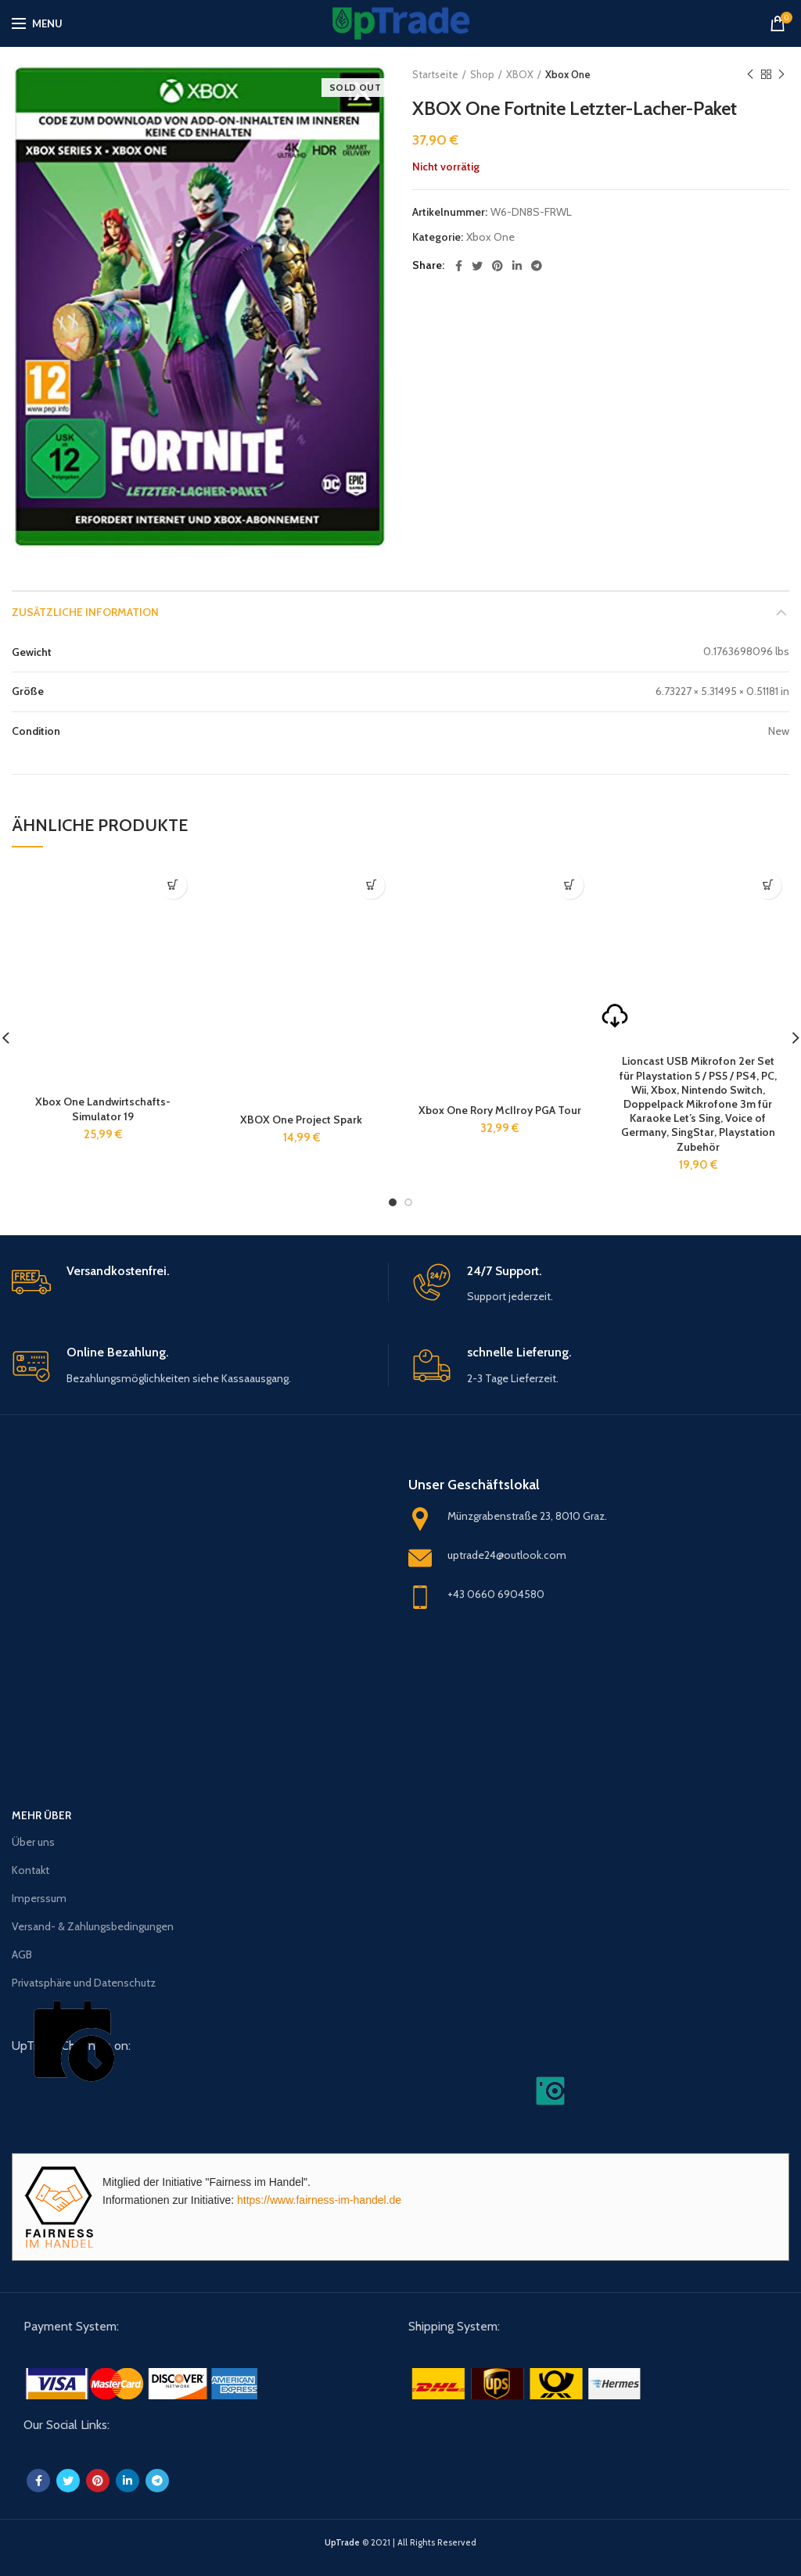 This screenshot has width=801, height=2576. Describe the element at coordinates (72, 2043) in the screenshot. I see `view scheduled events or appointments` at that location.